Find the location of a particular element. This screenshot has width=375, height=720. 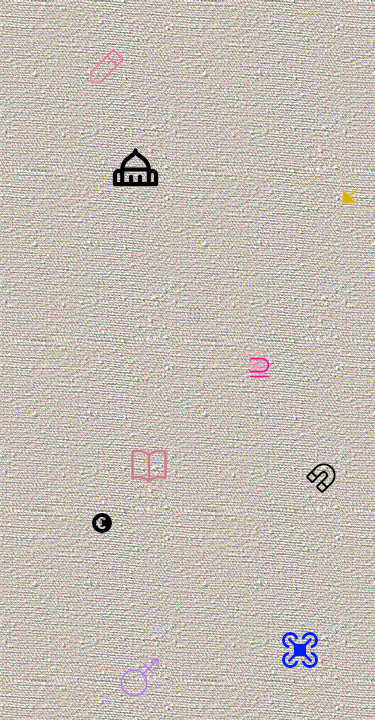

access drone controls is located at coordinates (300, 650).